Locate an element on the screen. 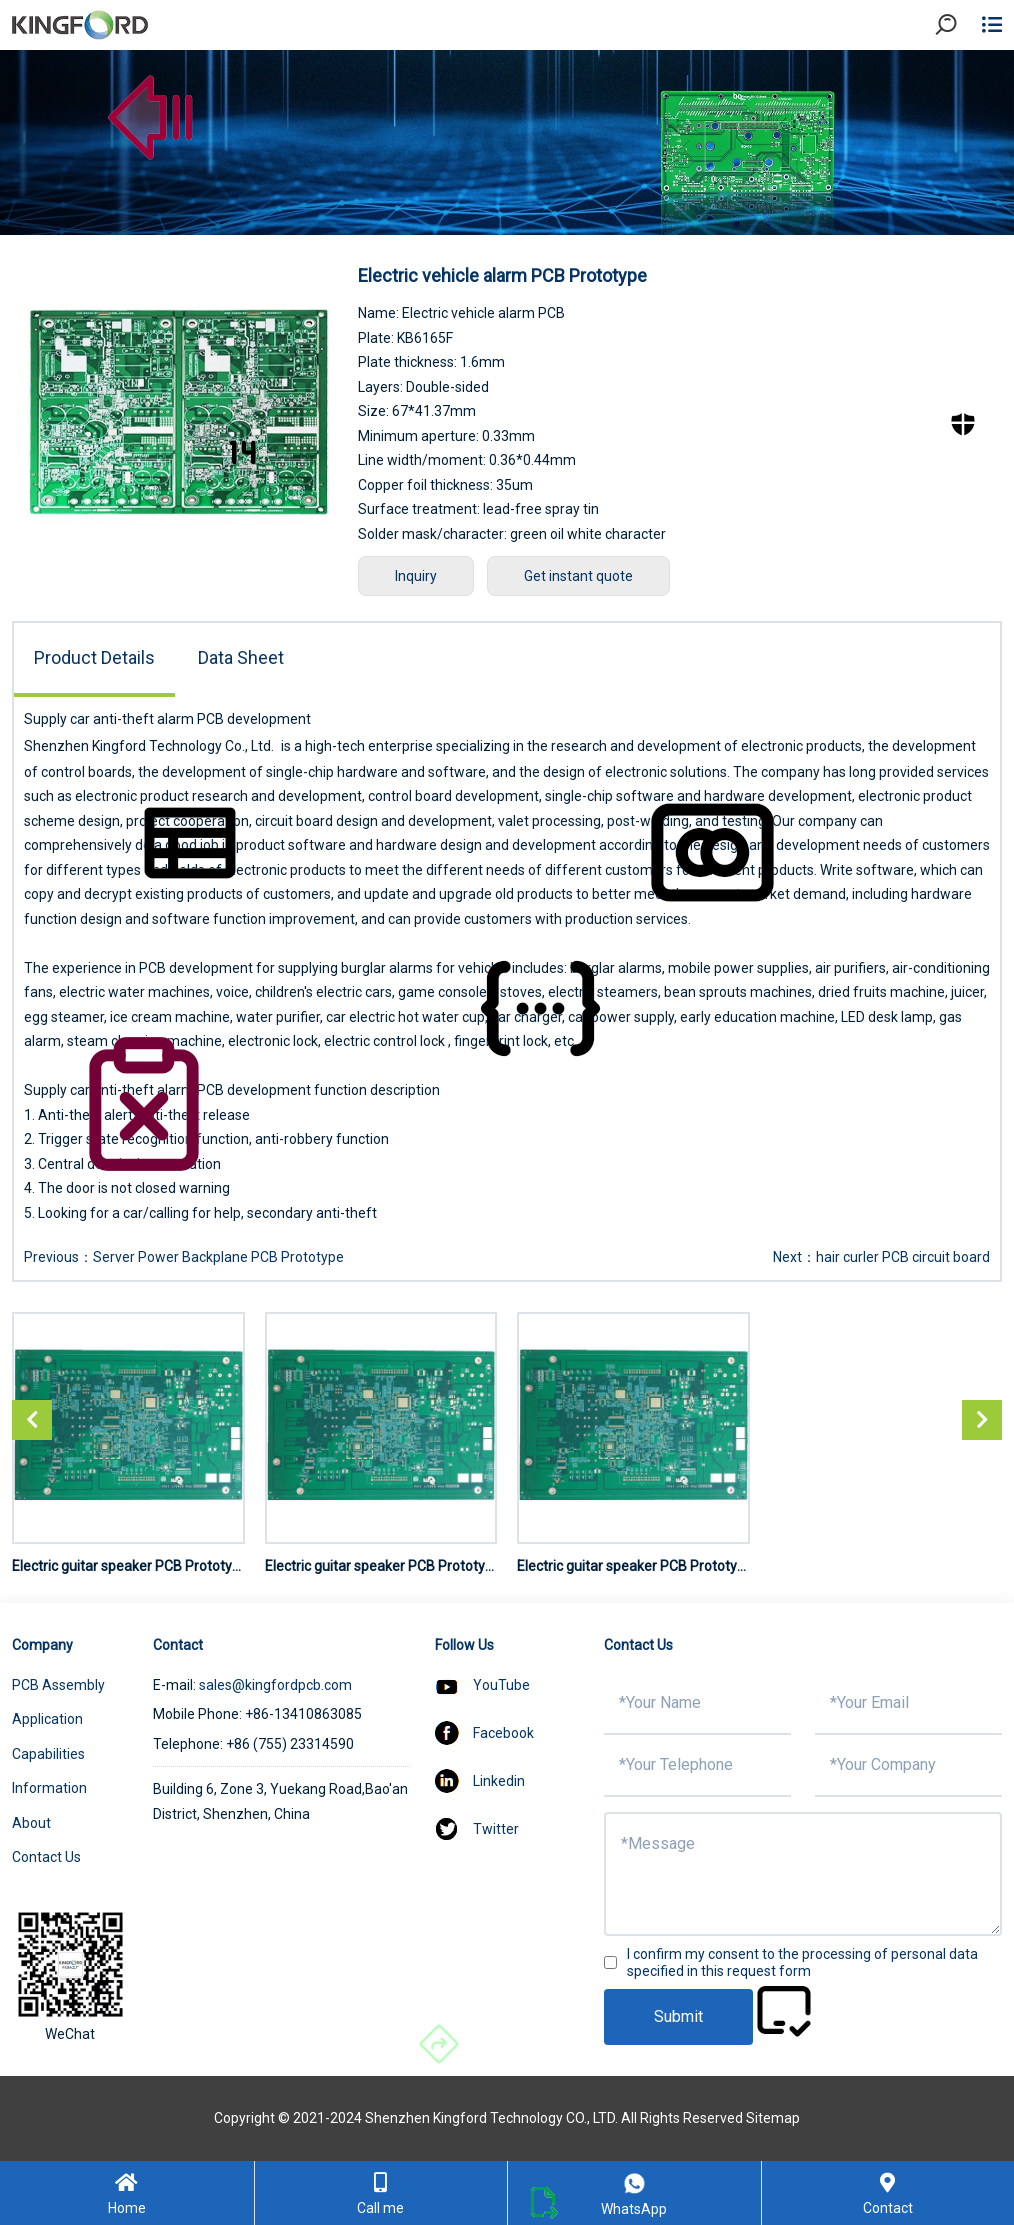 The image size is (1014, 2225). privacy or security settings is located at coordinates (963, 424).